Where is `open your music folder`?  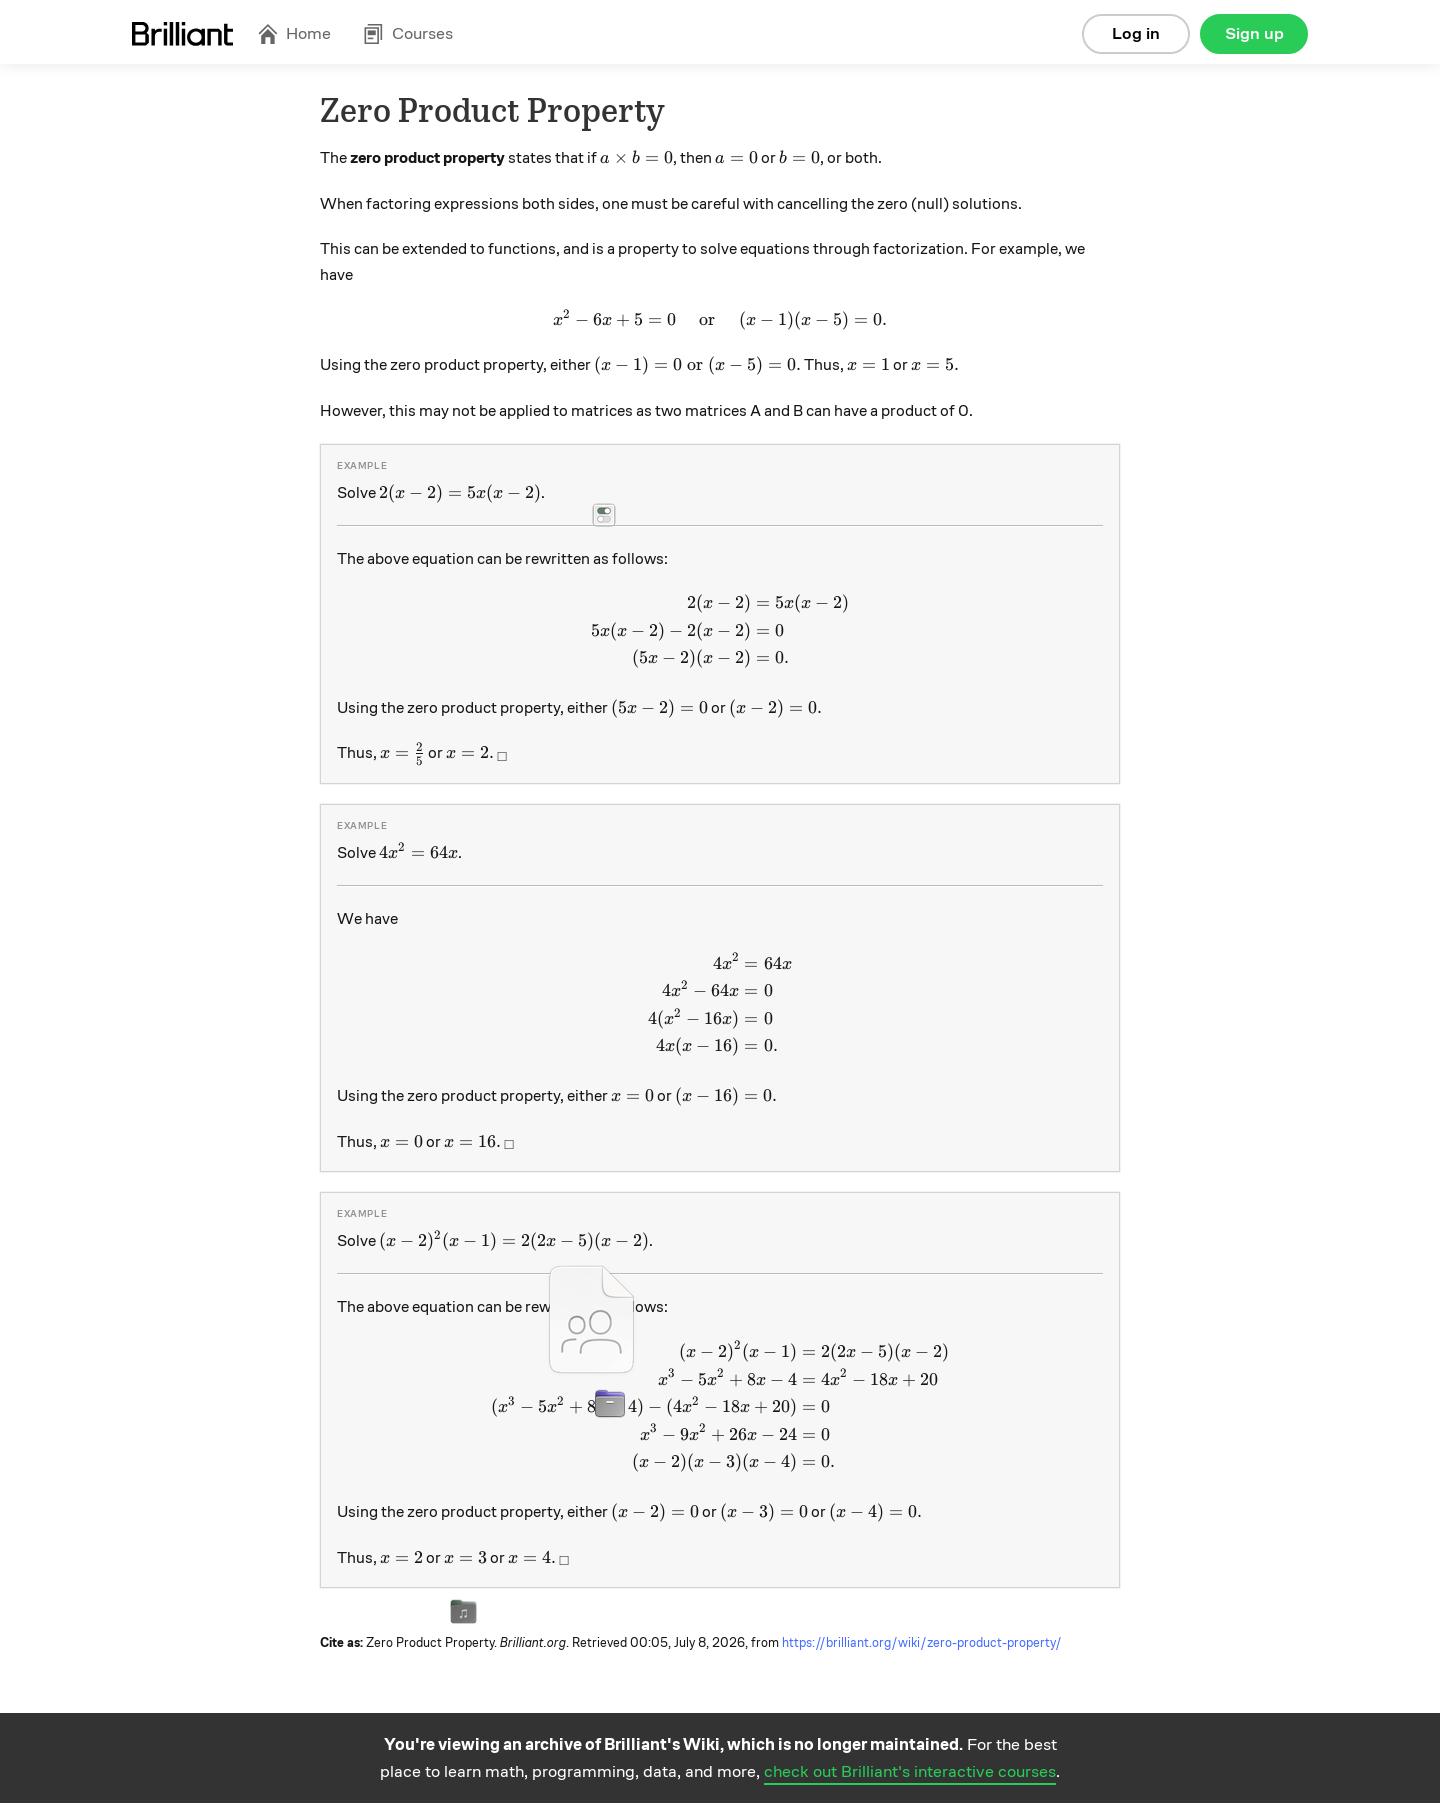
open your music folder is located at coordinates (463, 1611).